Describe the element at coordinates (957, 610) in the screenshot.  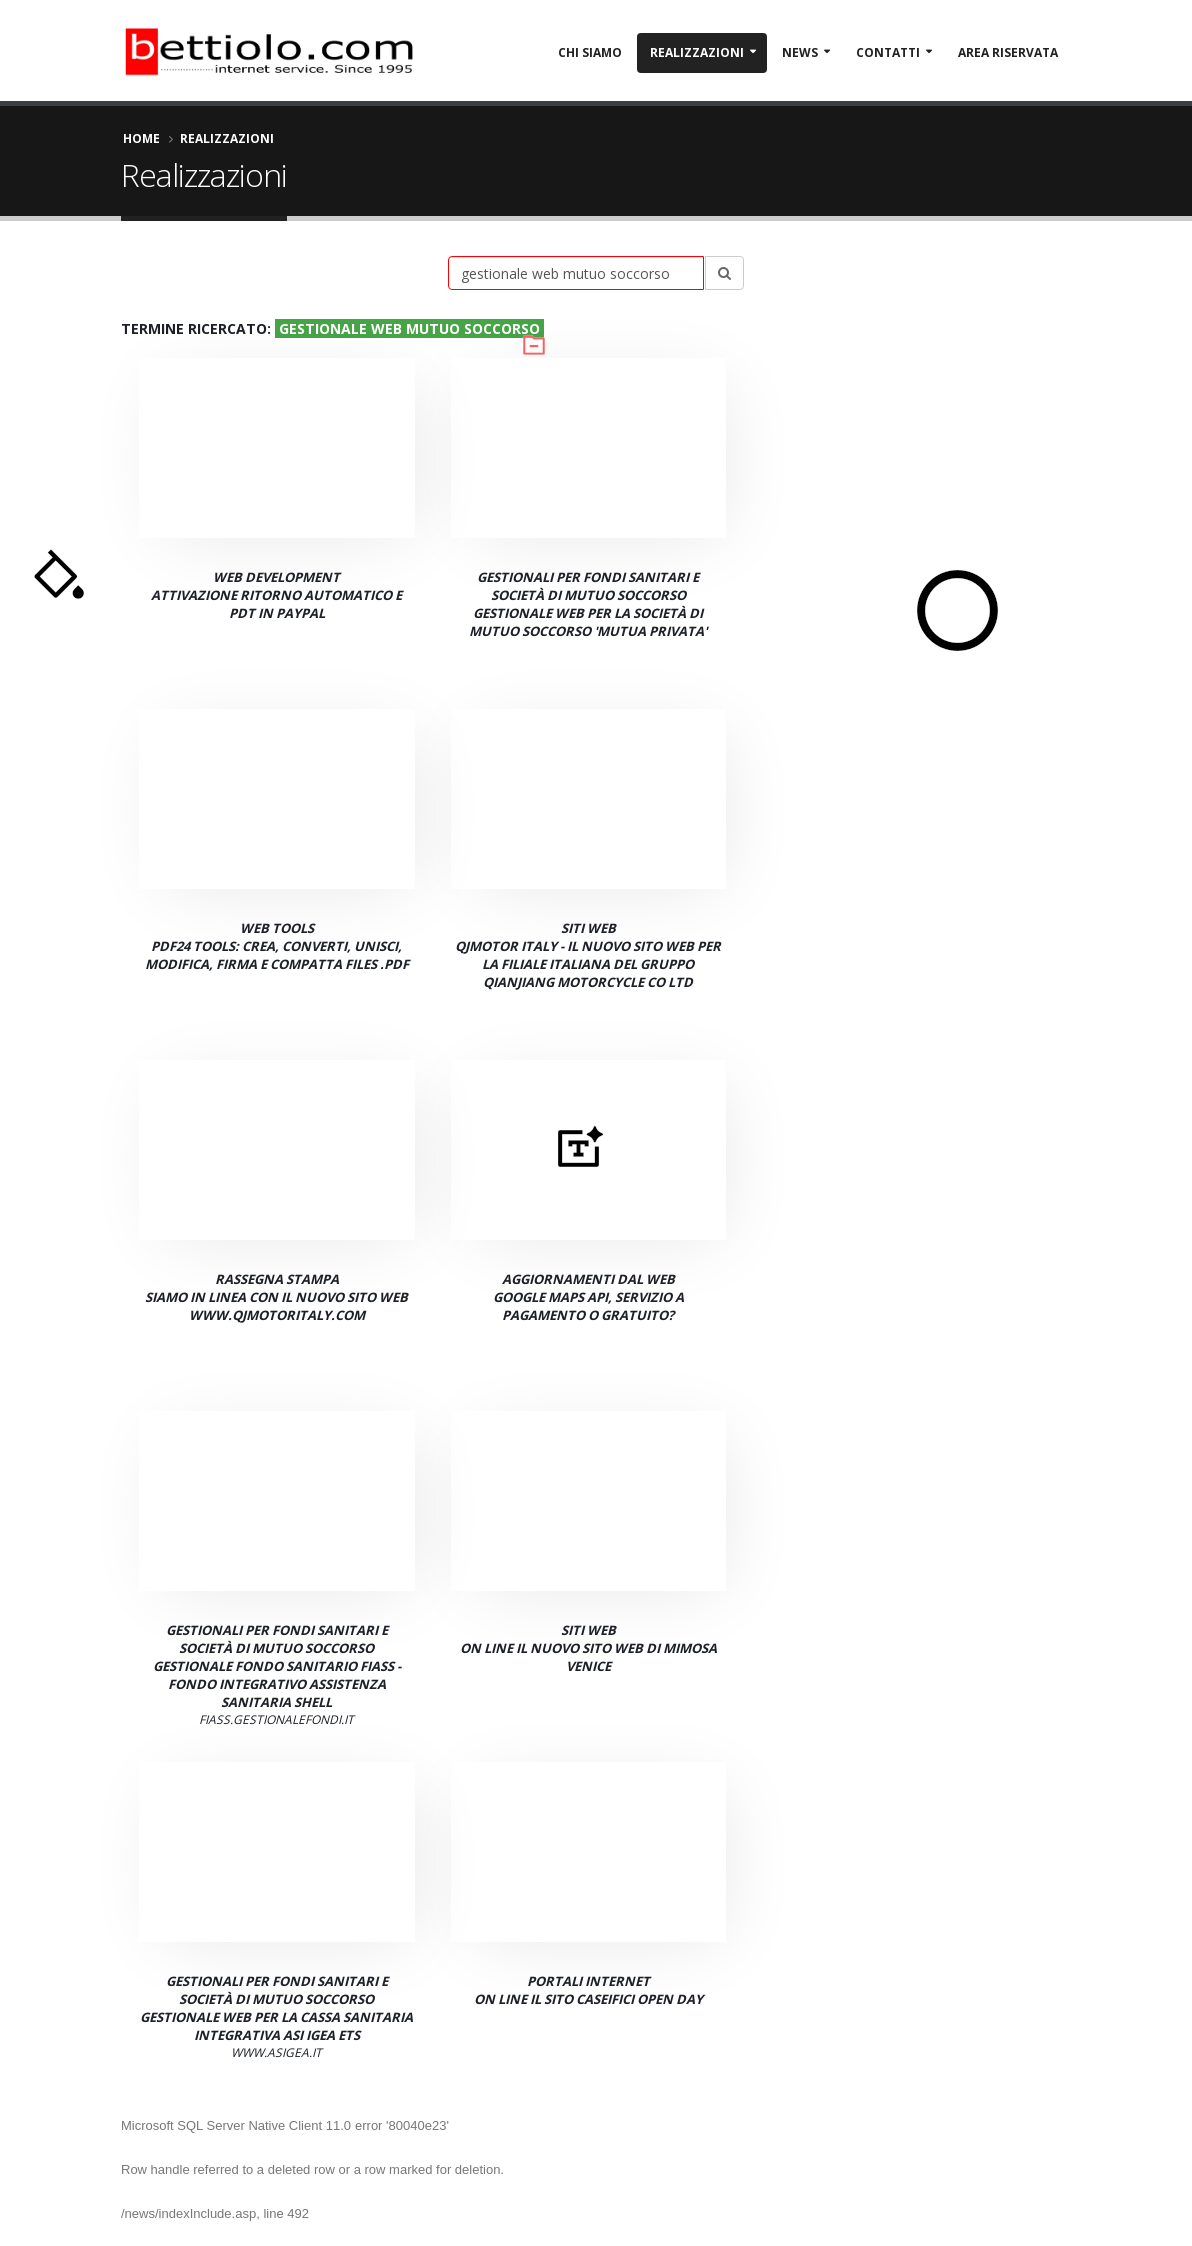
I see `unselected checkbox or radio button option` at that location.